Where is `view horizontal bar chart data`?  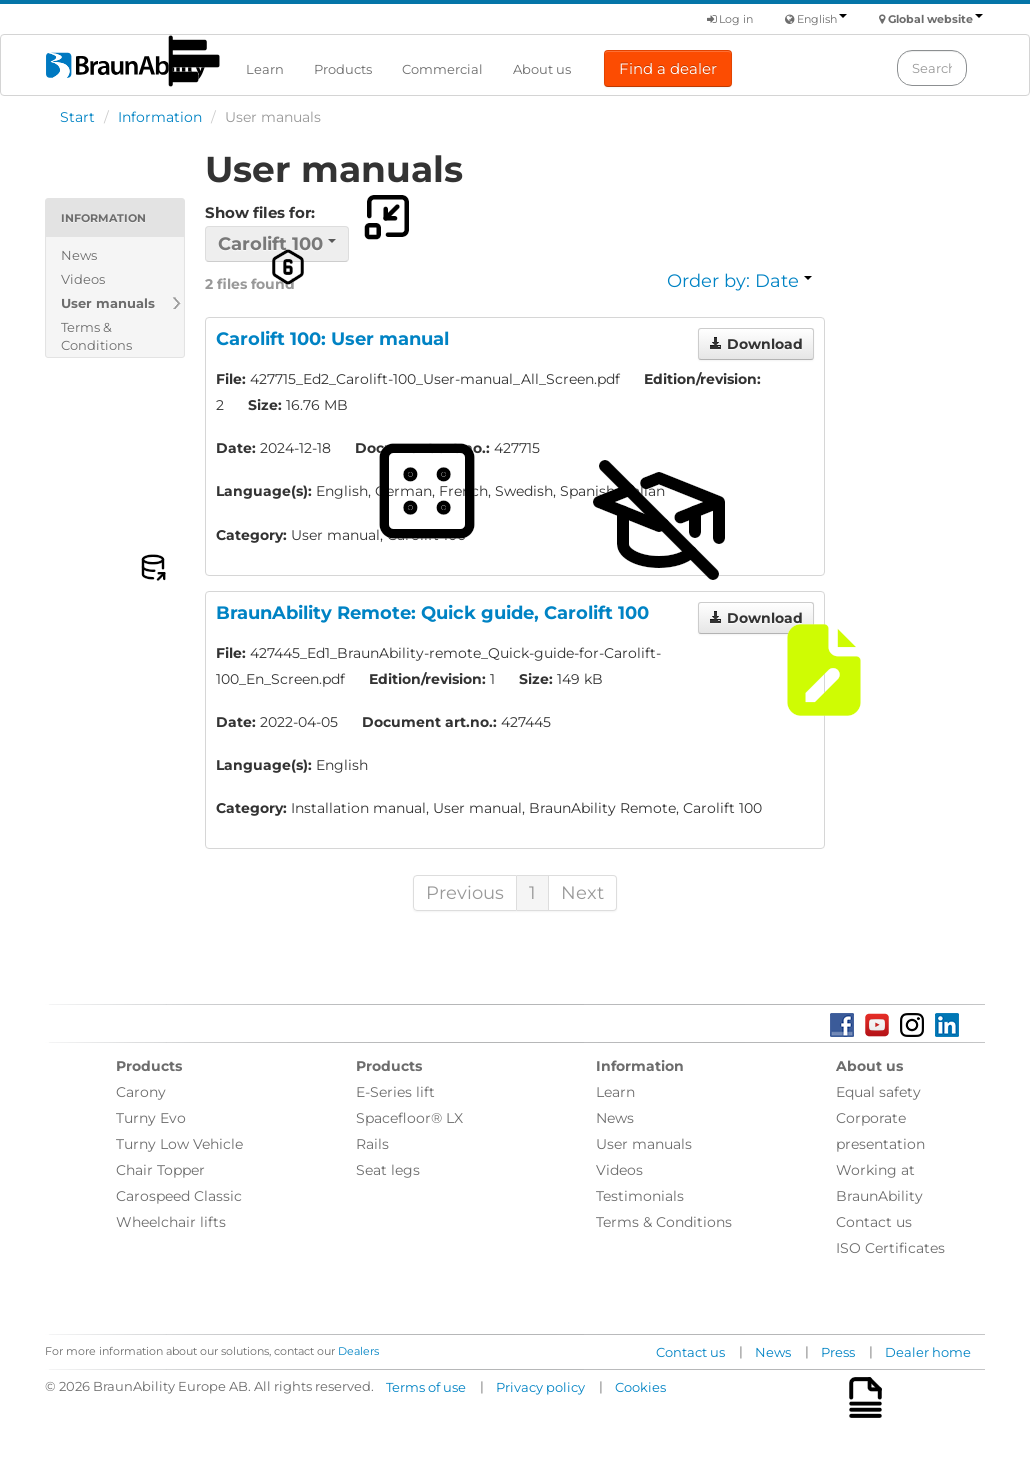
view horizontal bar chart data is located at coordinates (192, 61).